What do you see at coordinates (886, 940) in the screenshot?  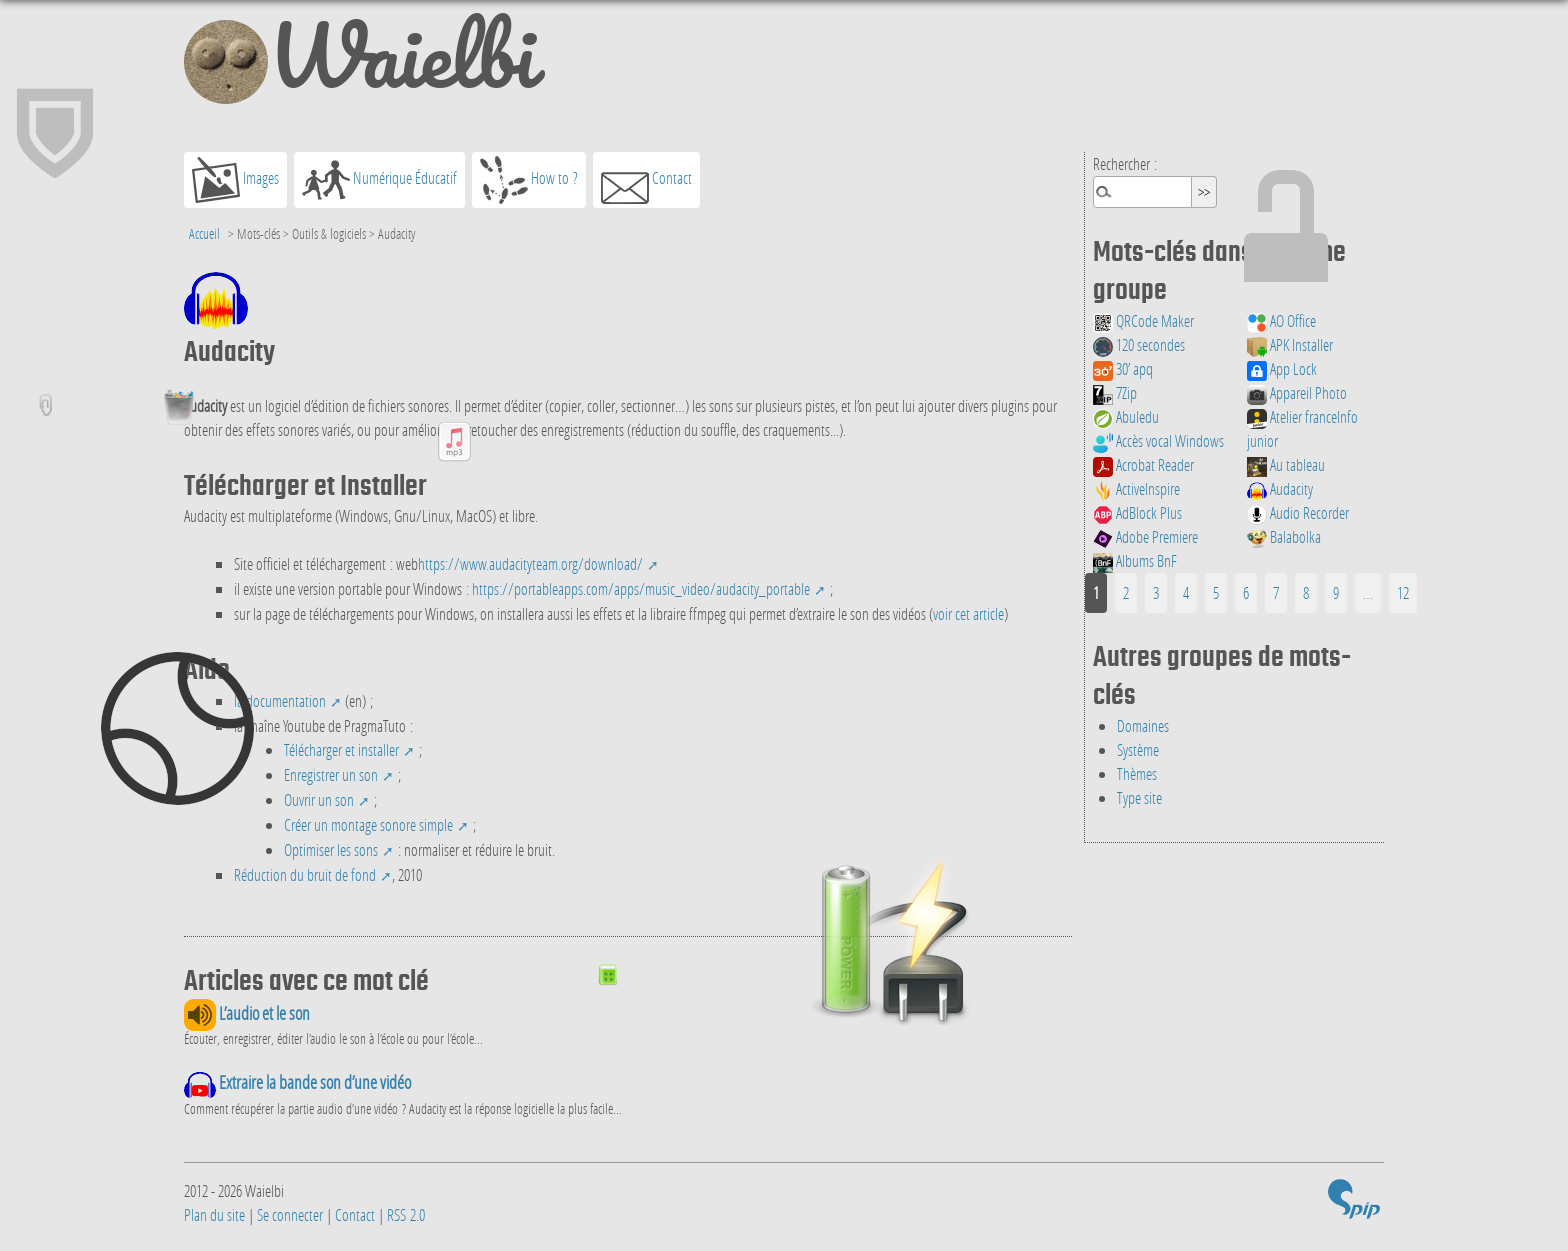 I see `indicates battery is fully charged and connected to power` at bounding box center [886, 940].